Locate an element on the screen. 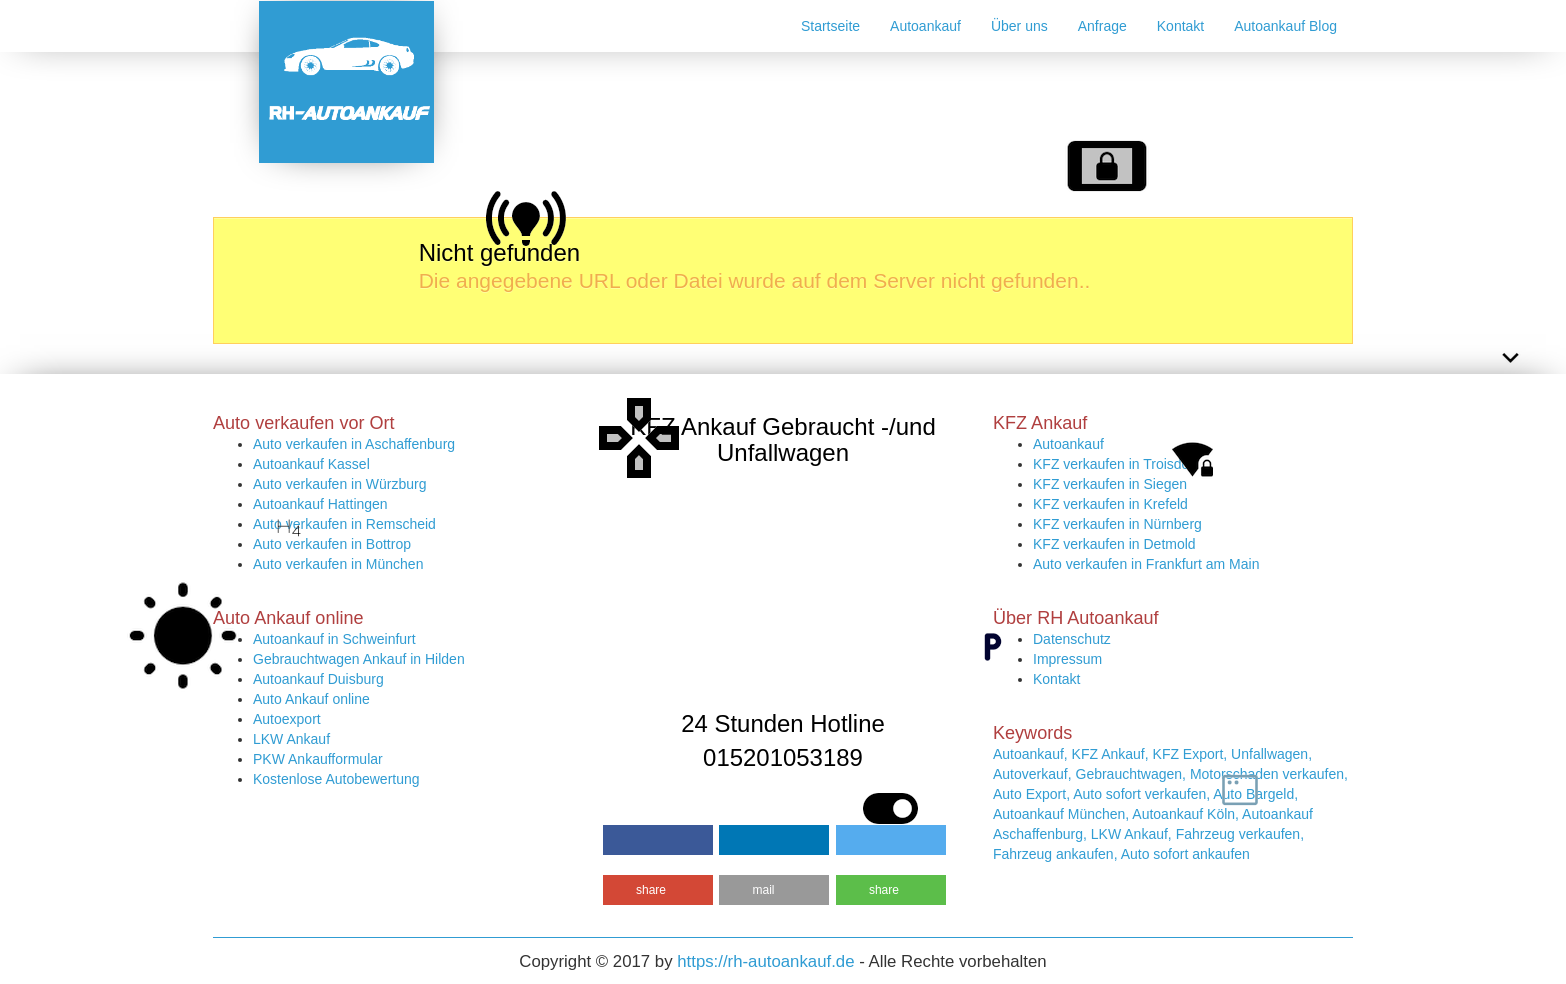  format text as heading level 4 is located at coordinates (287, 527).